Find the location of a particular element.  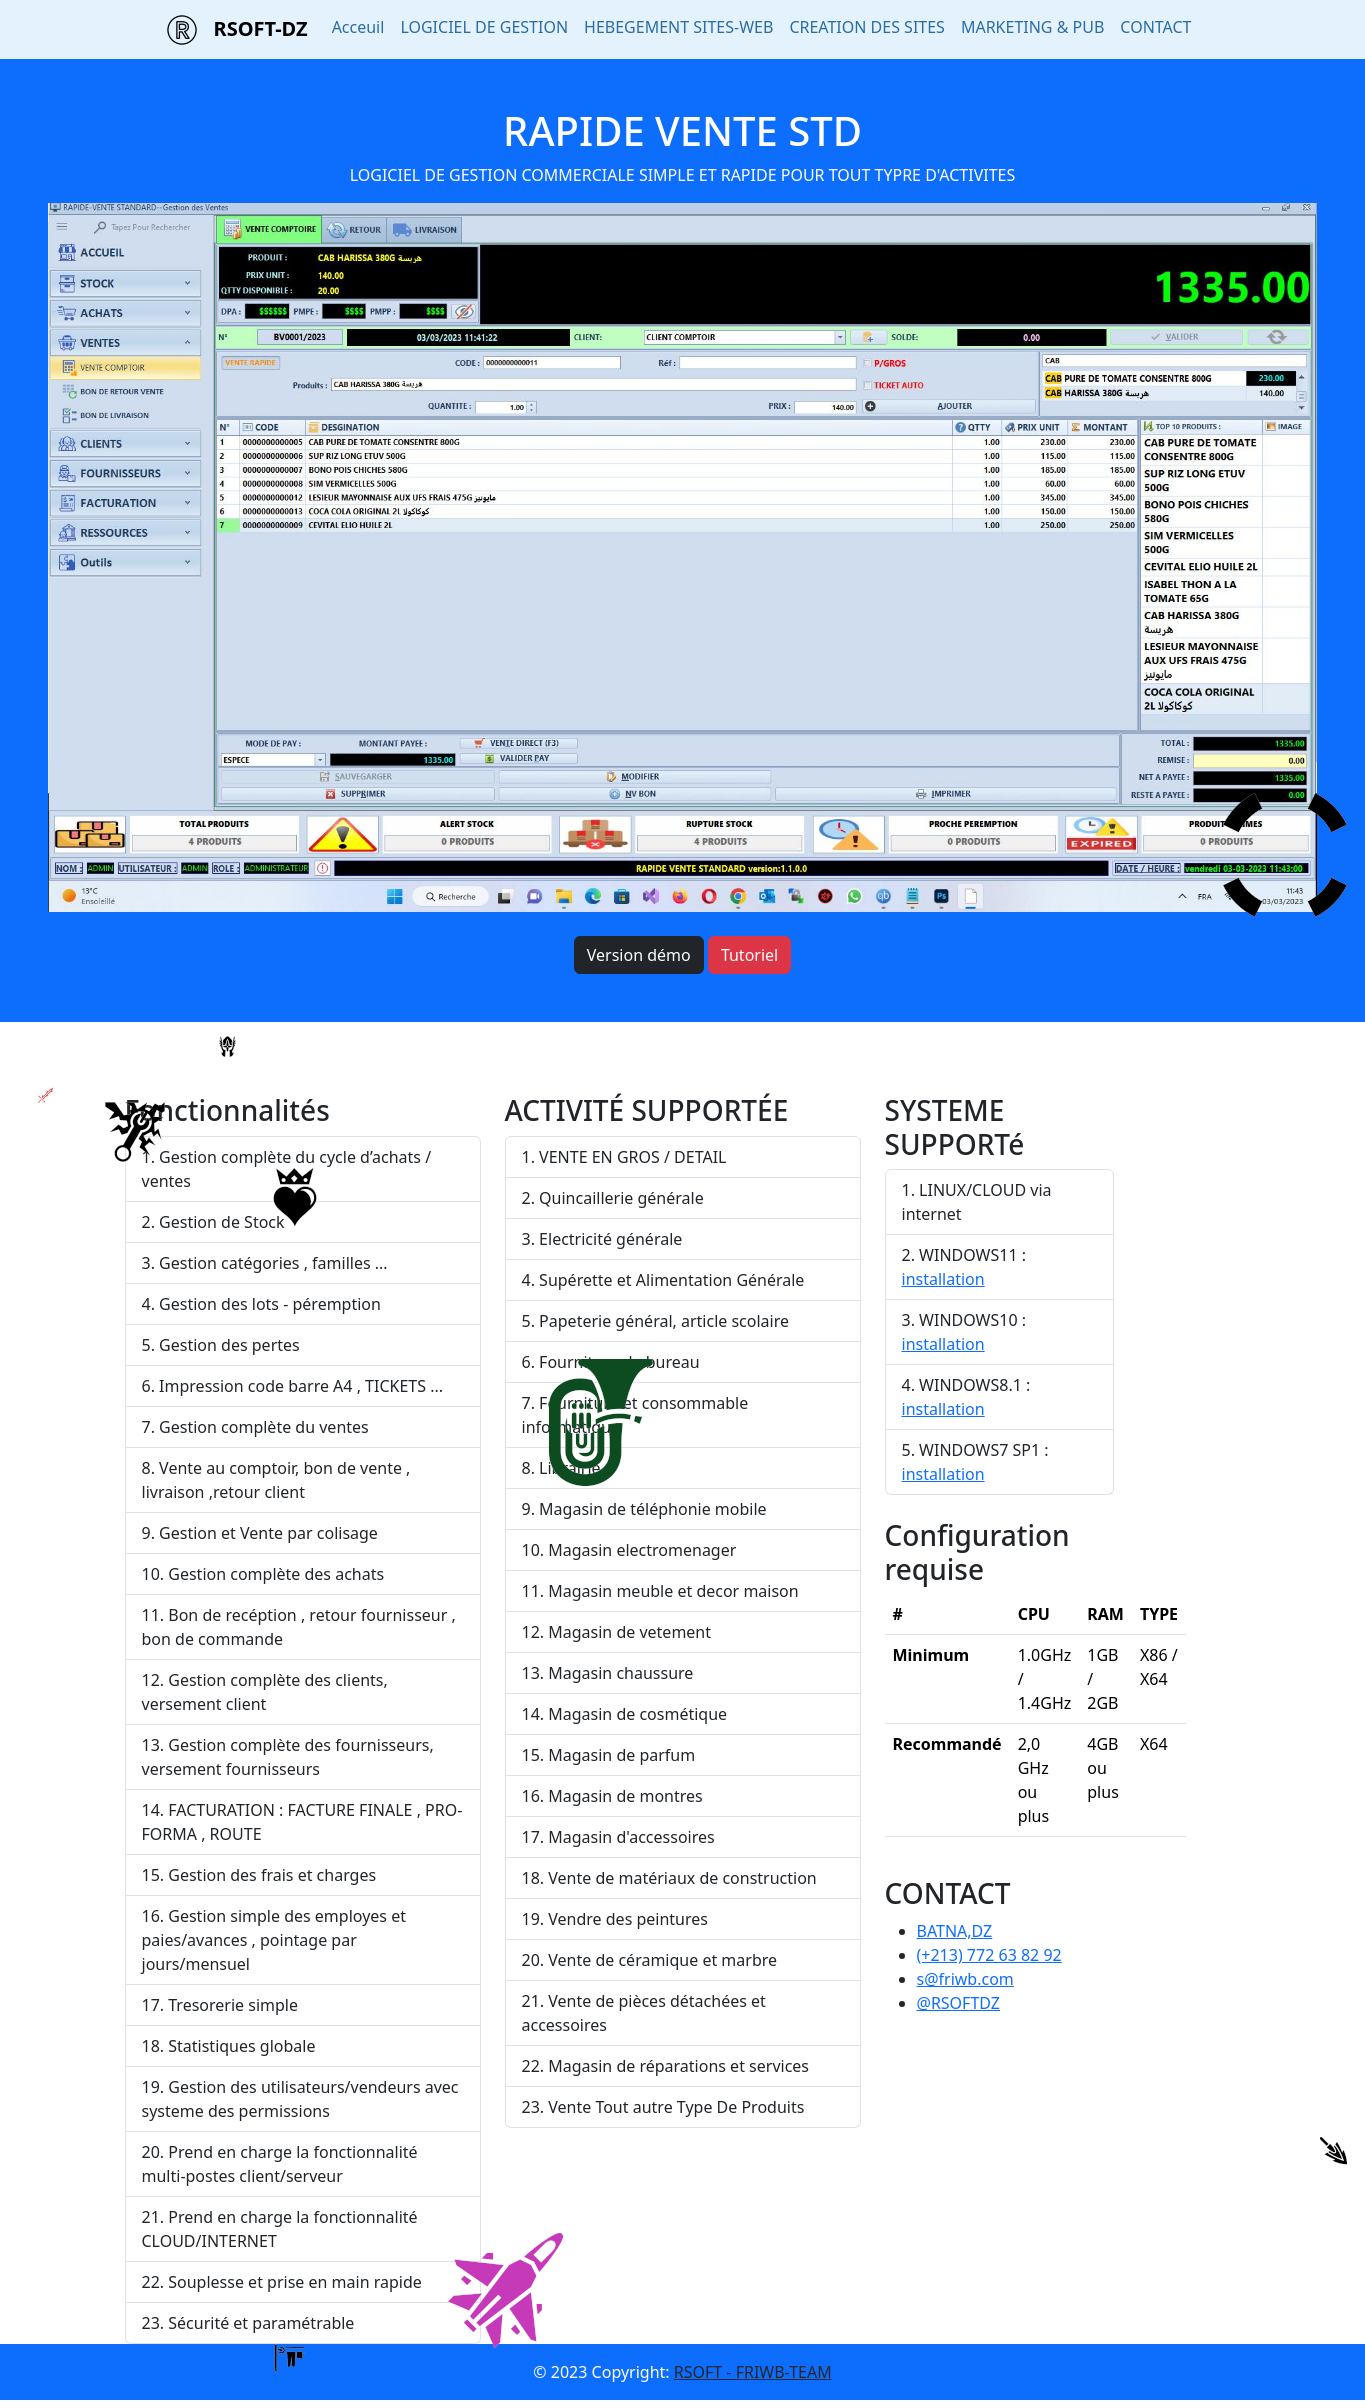

mark as favorite or premium content is located at coordinates (295, 1197).